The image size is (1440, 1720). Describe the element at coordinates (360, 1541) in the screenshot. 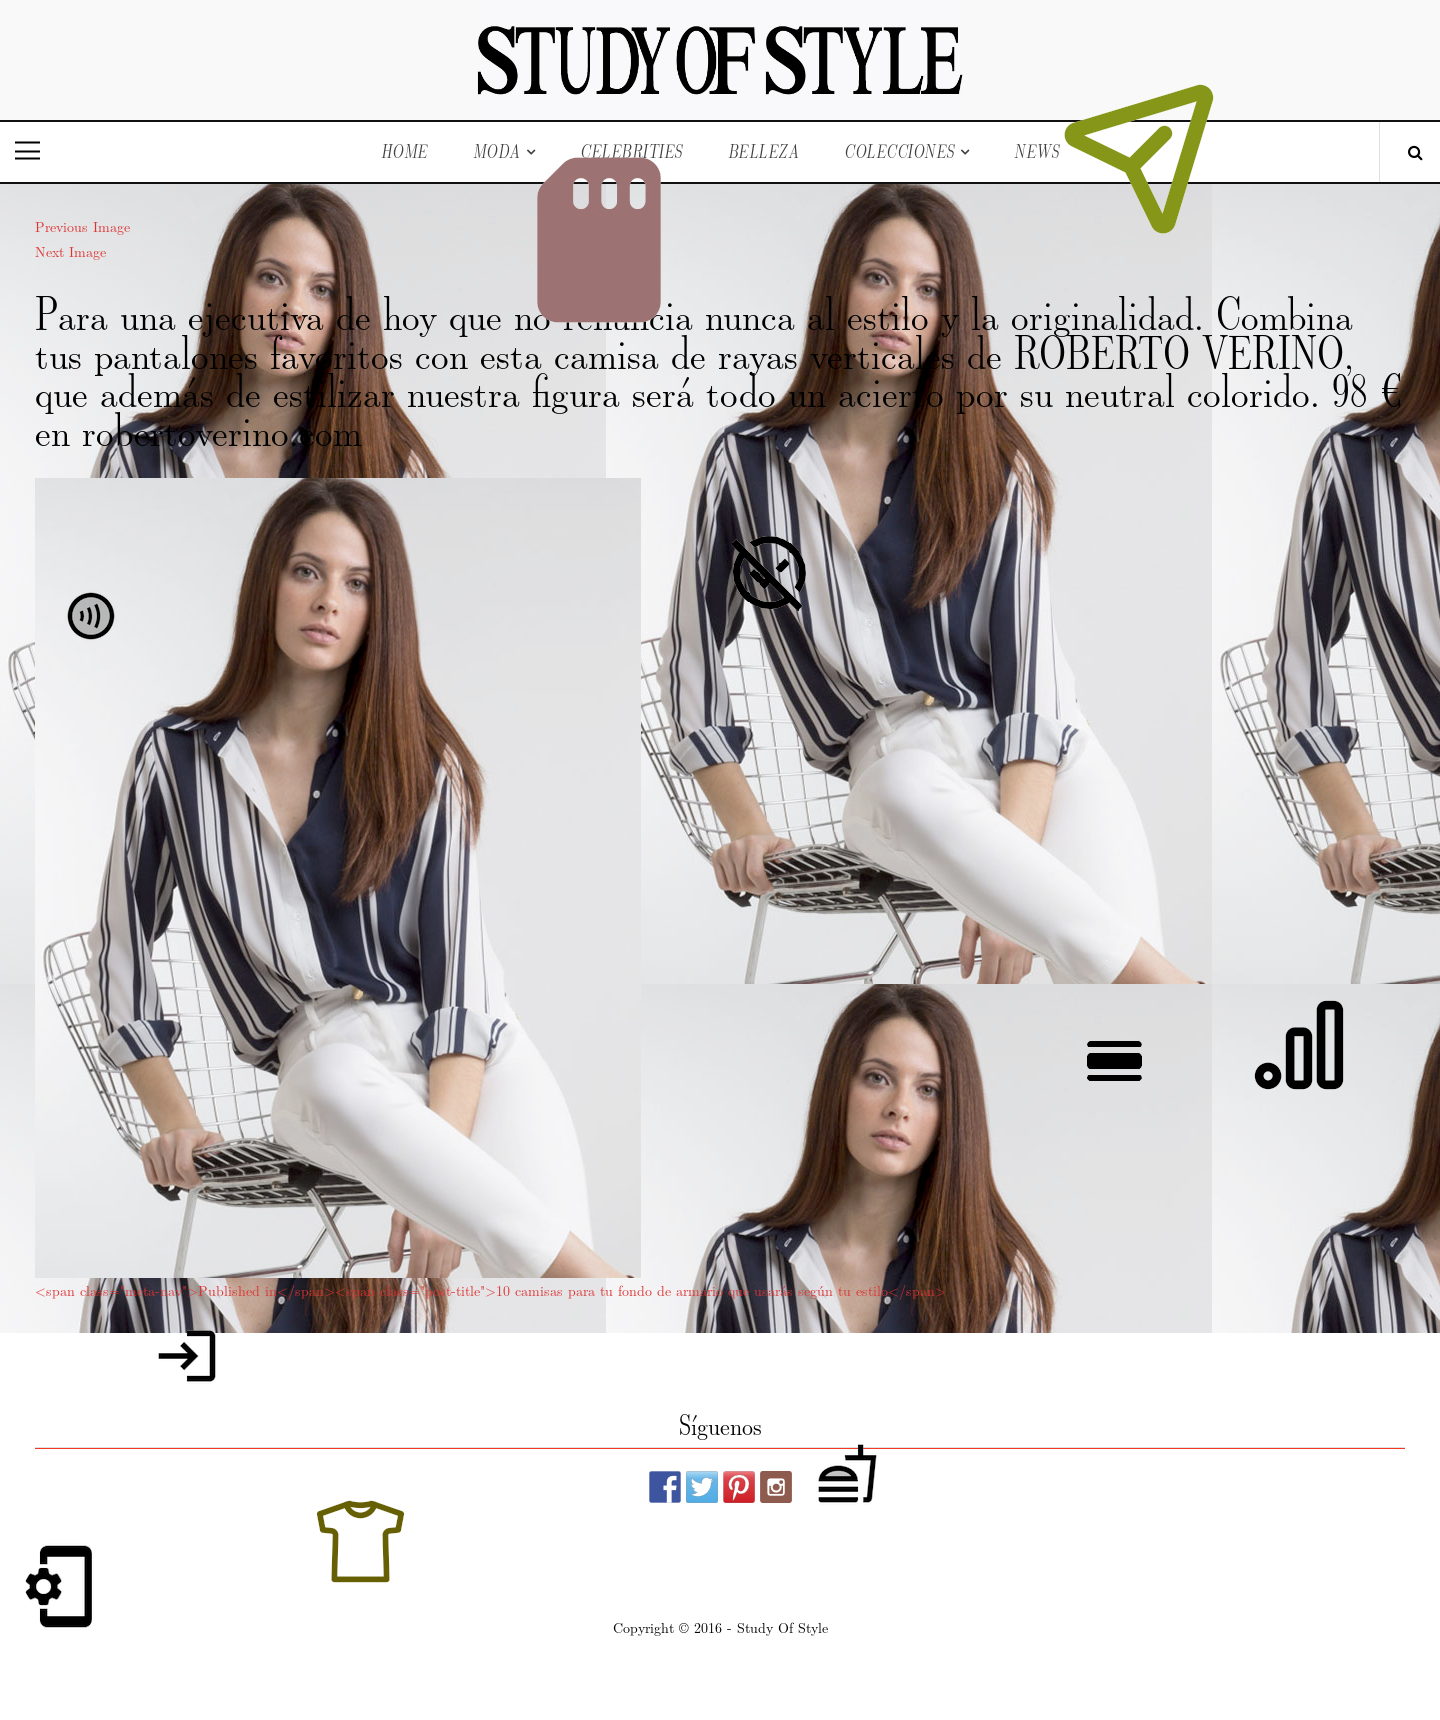

I see `browse clothing or apparel items` at that location.